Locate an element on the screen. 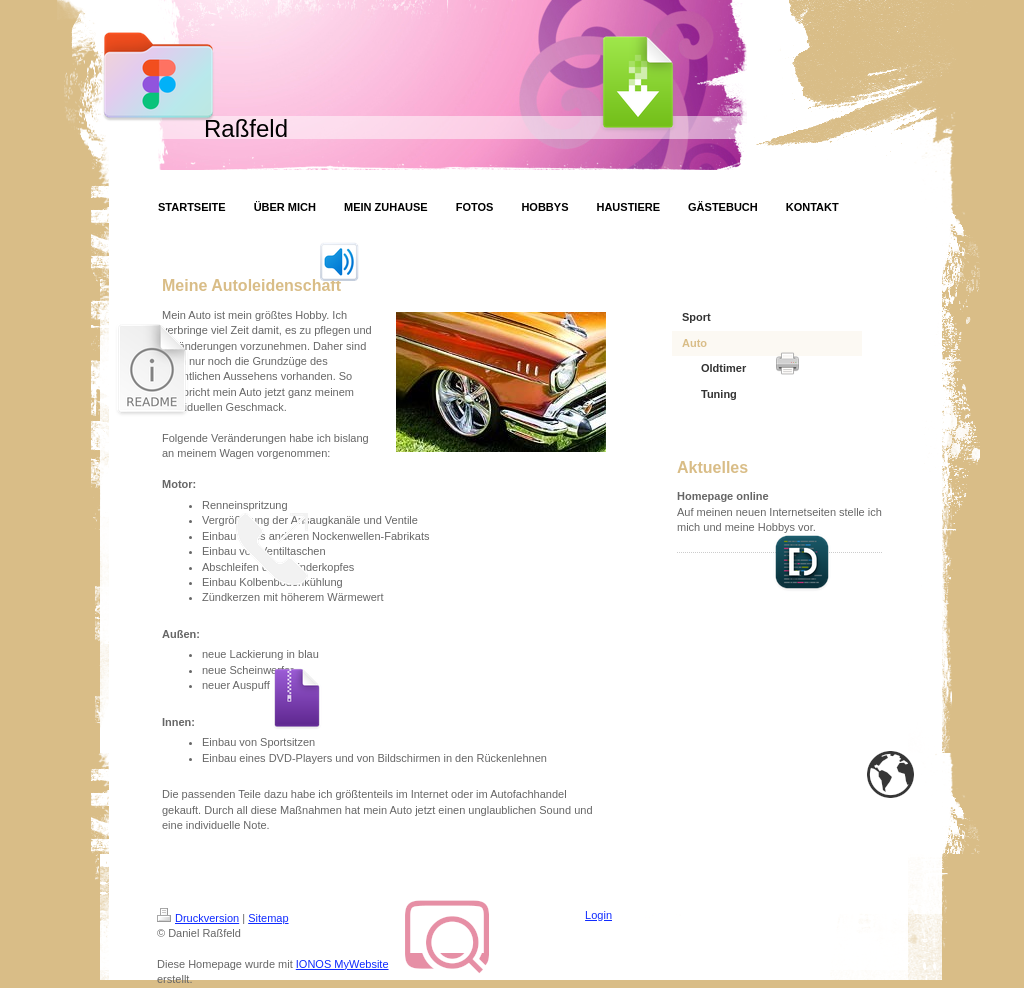 Image resolution: width=1024 pixels, height=988 pixels. file download in progress is located at coordinates (638, 84).